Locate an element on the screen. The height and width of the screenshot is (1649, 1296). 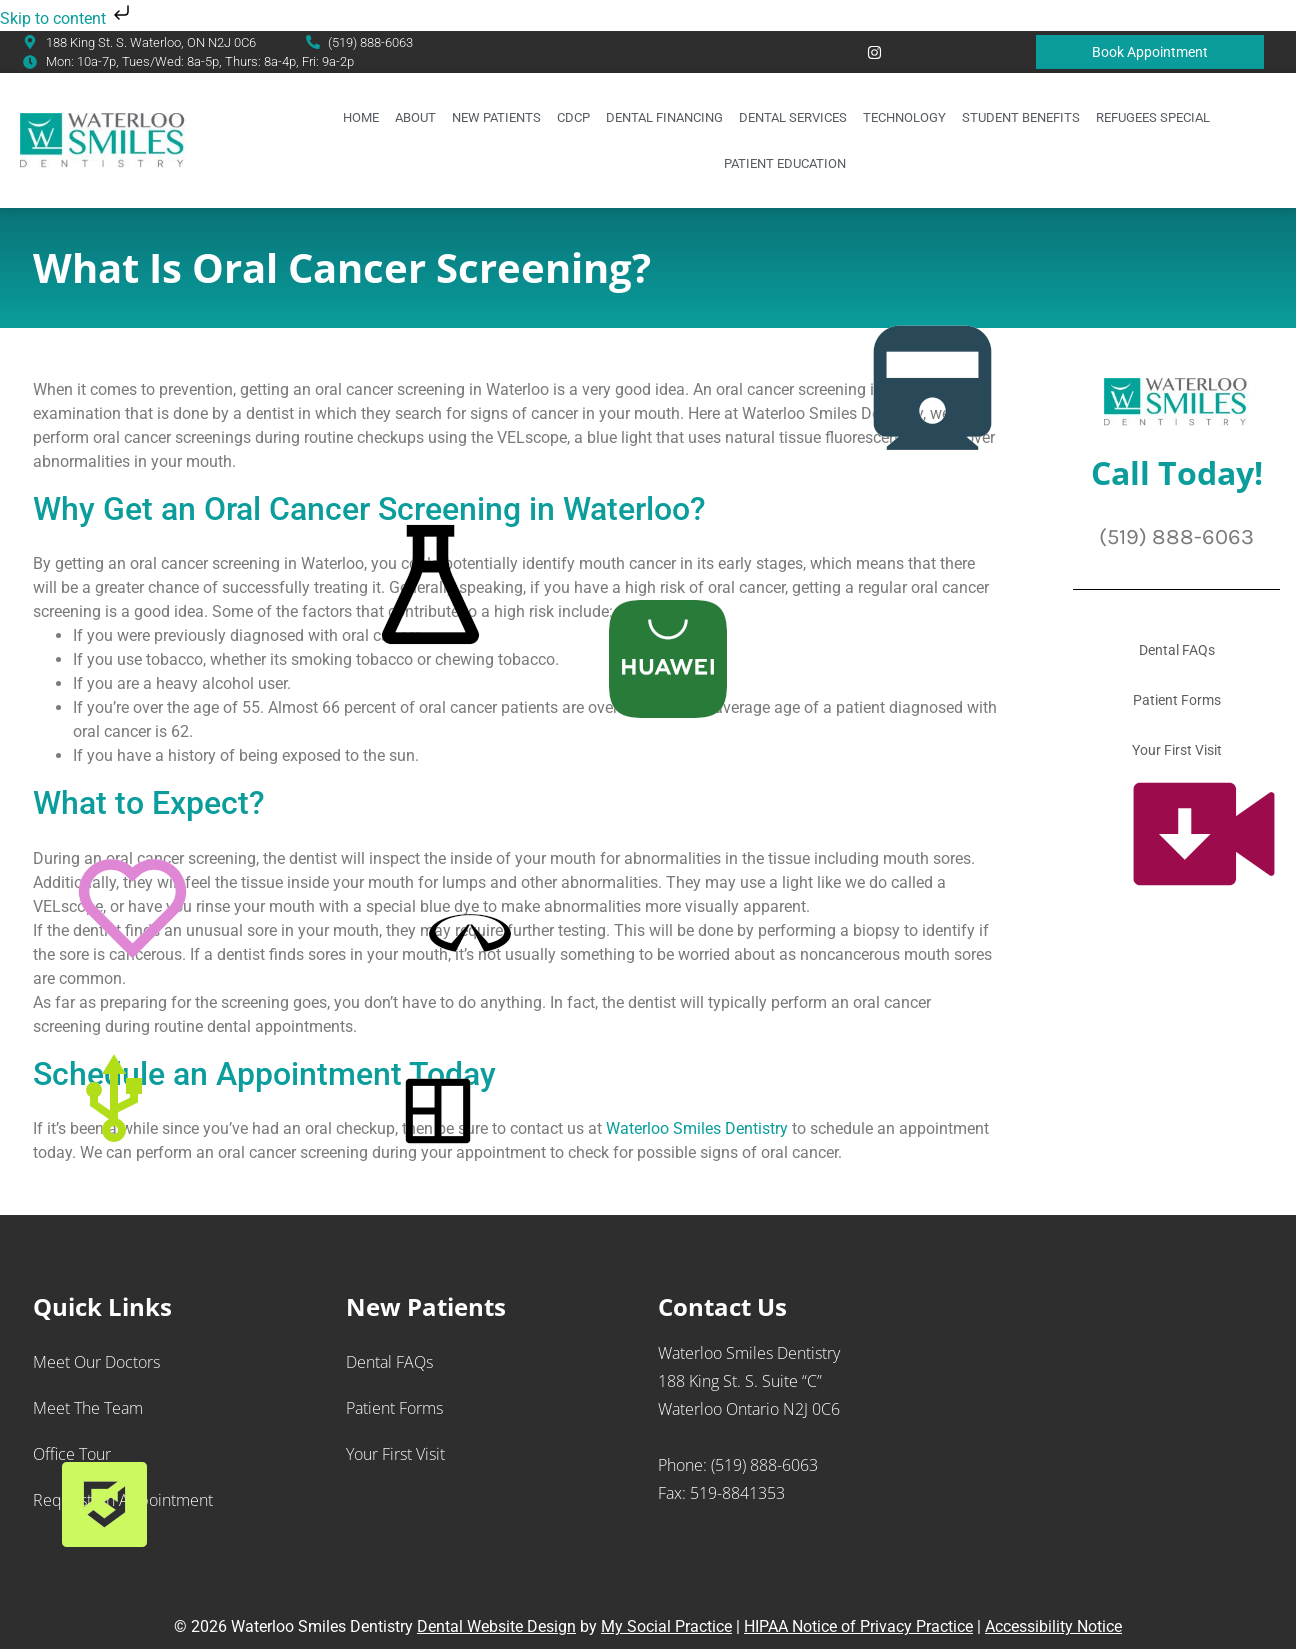
view train schedules or routes is located at coordinates (932, 384).